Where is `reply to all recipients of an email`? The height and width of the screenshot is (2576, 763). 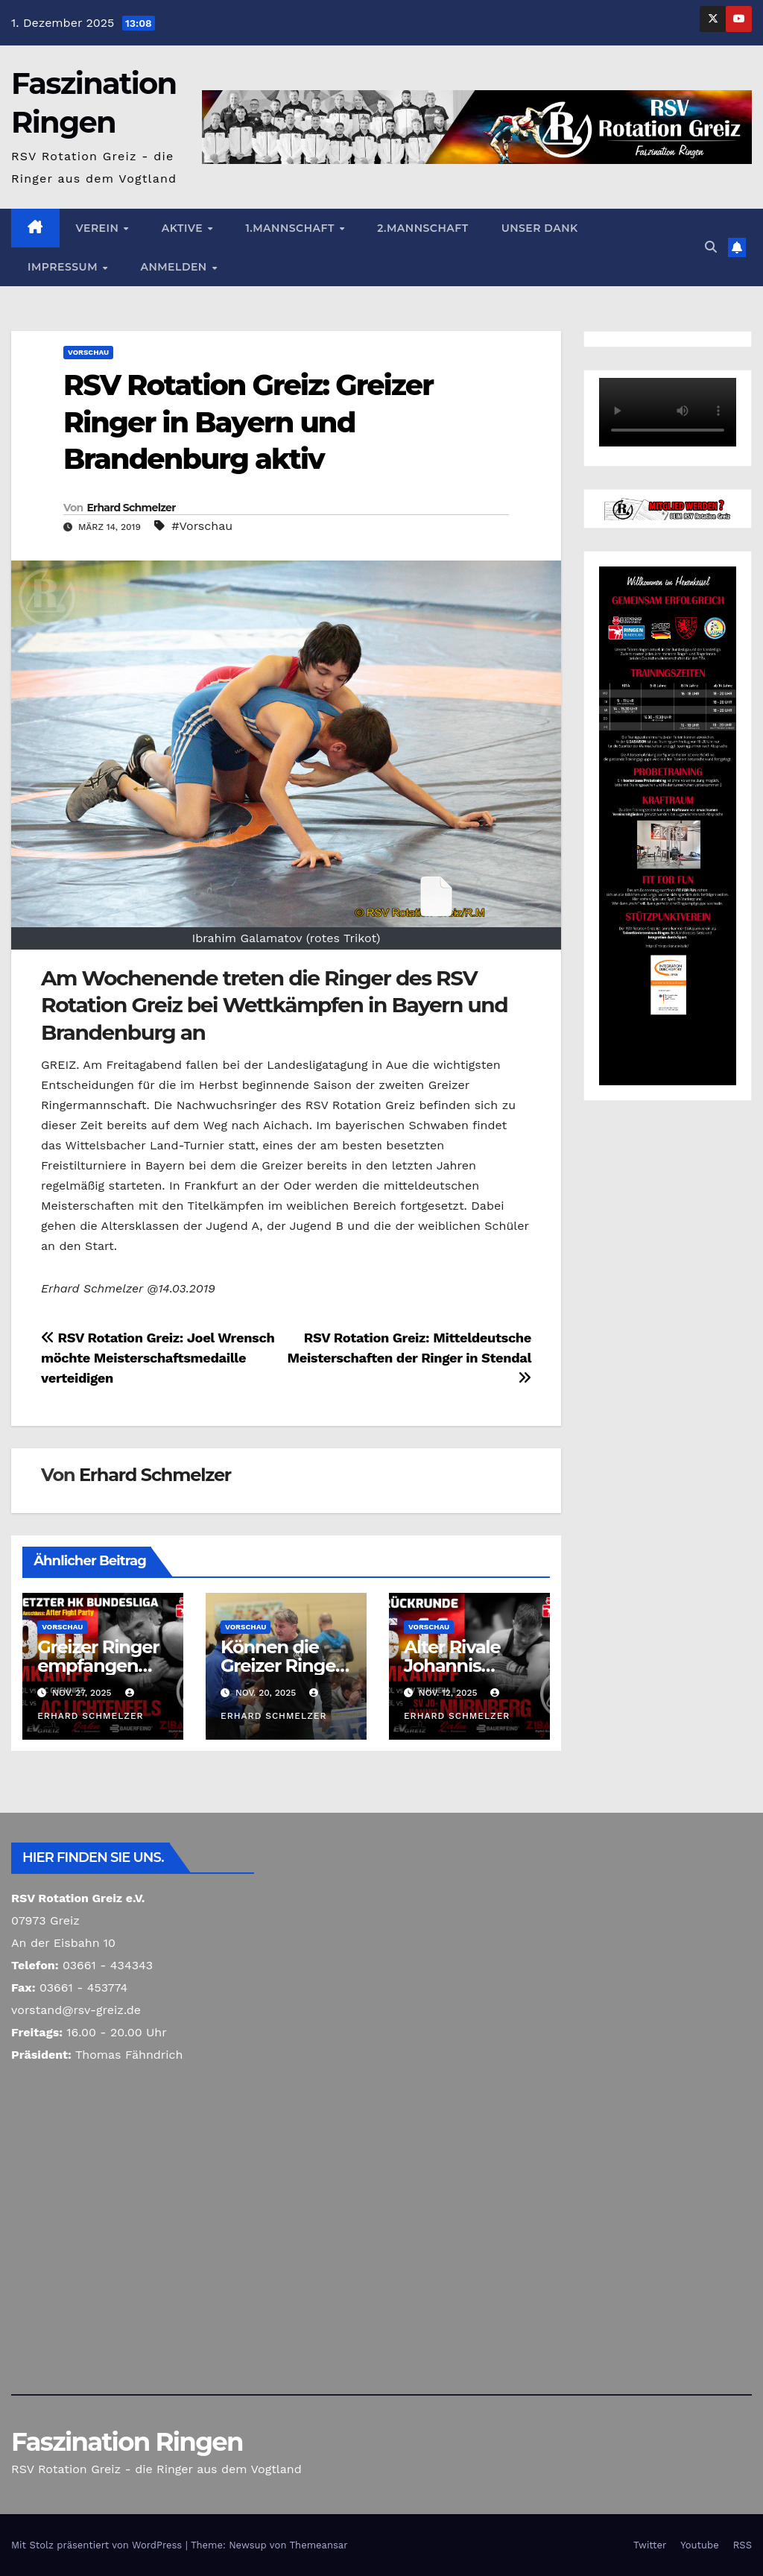
reply to all recipients of an email is located at coordinates (140, 787).